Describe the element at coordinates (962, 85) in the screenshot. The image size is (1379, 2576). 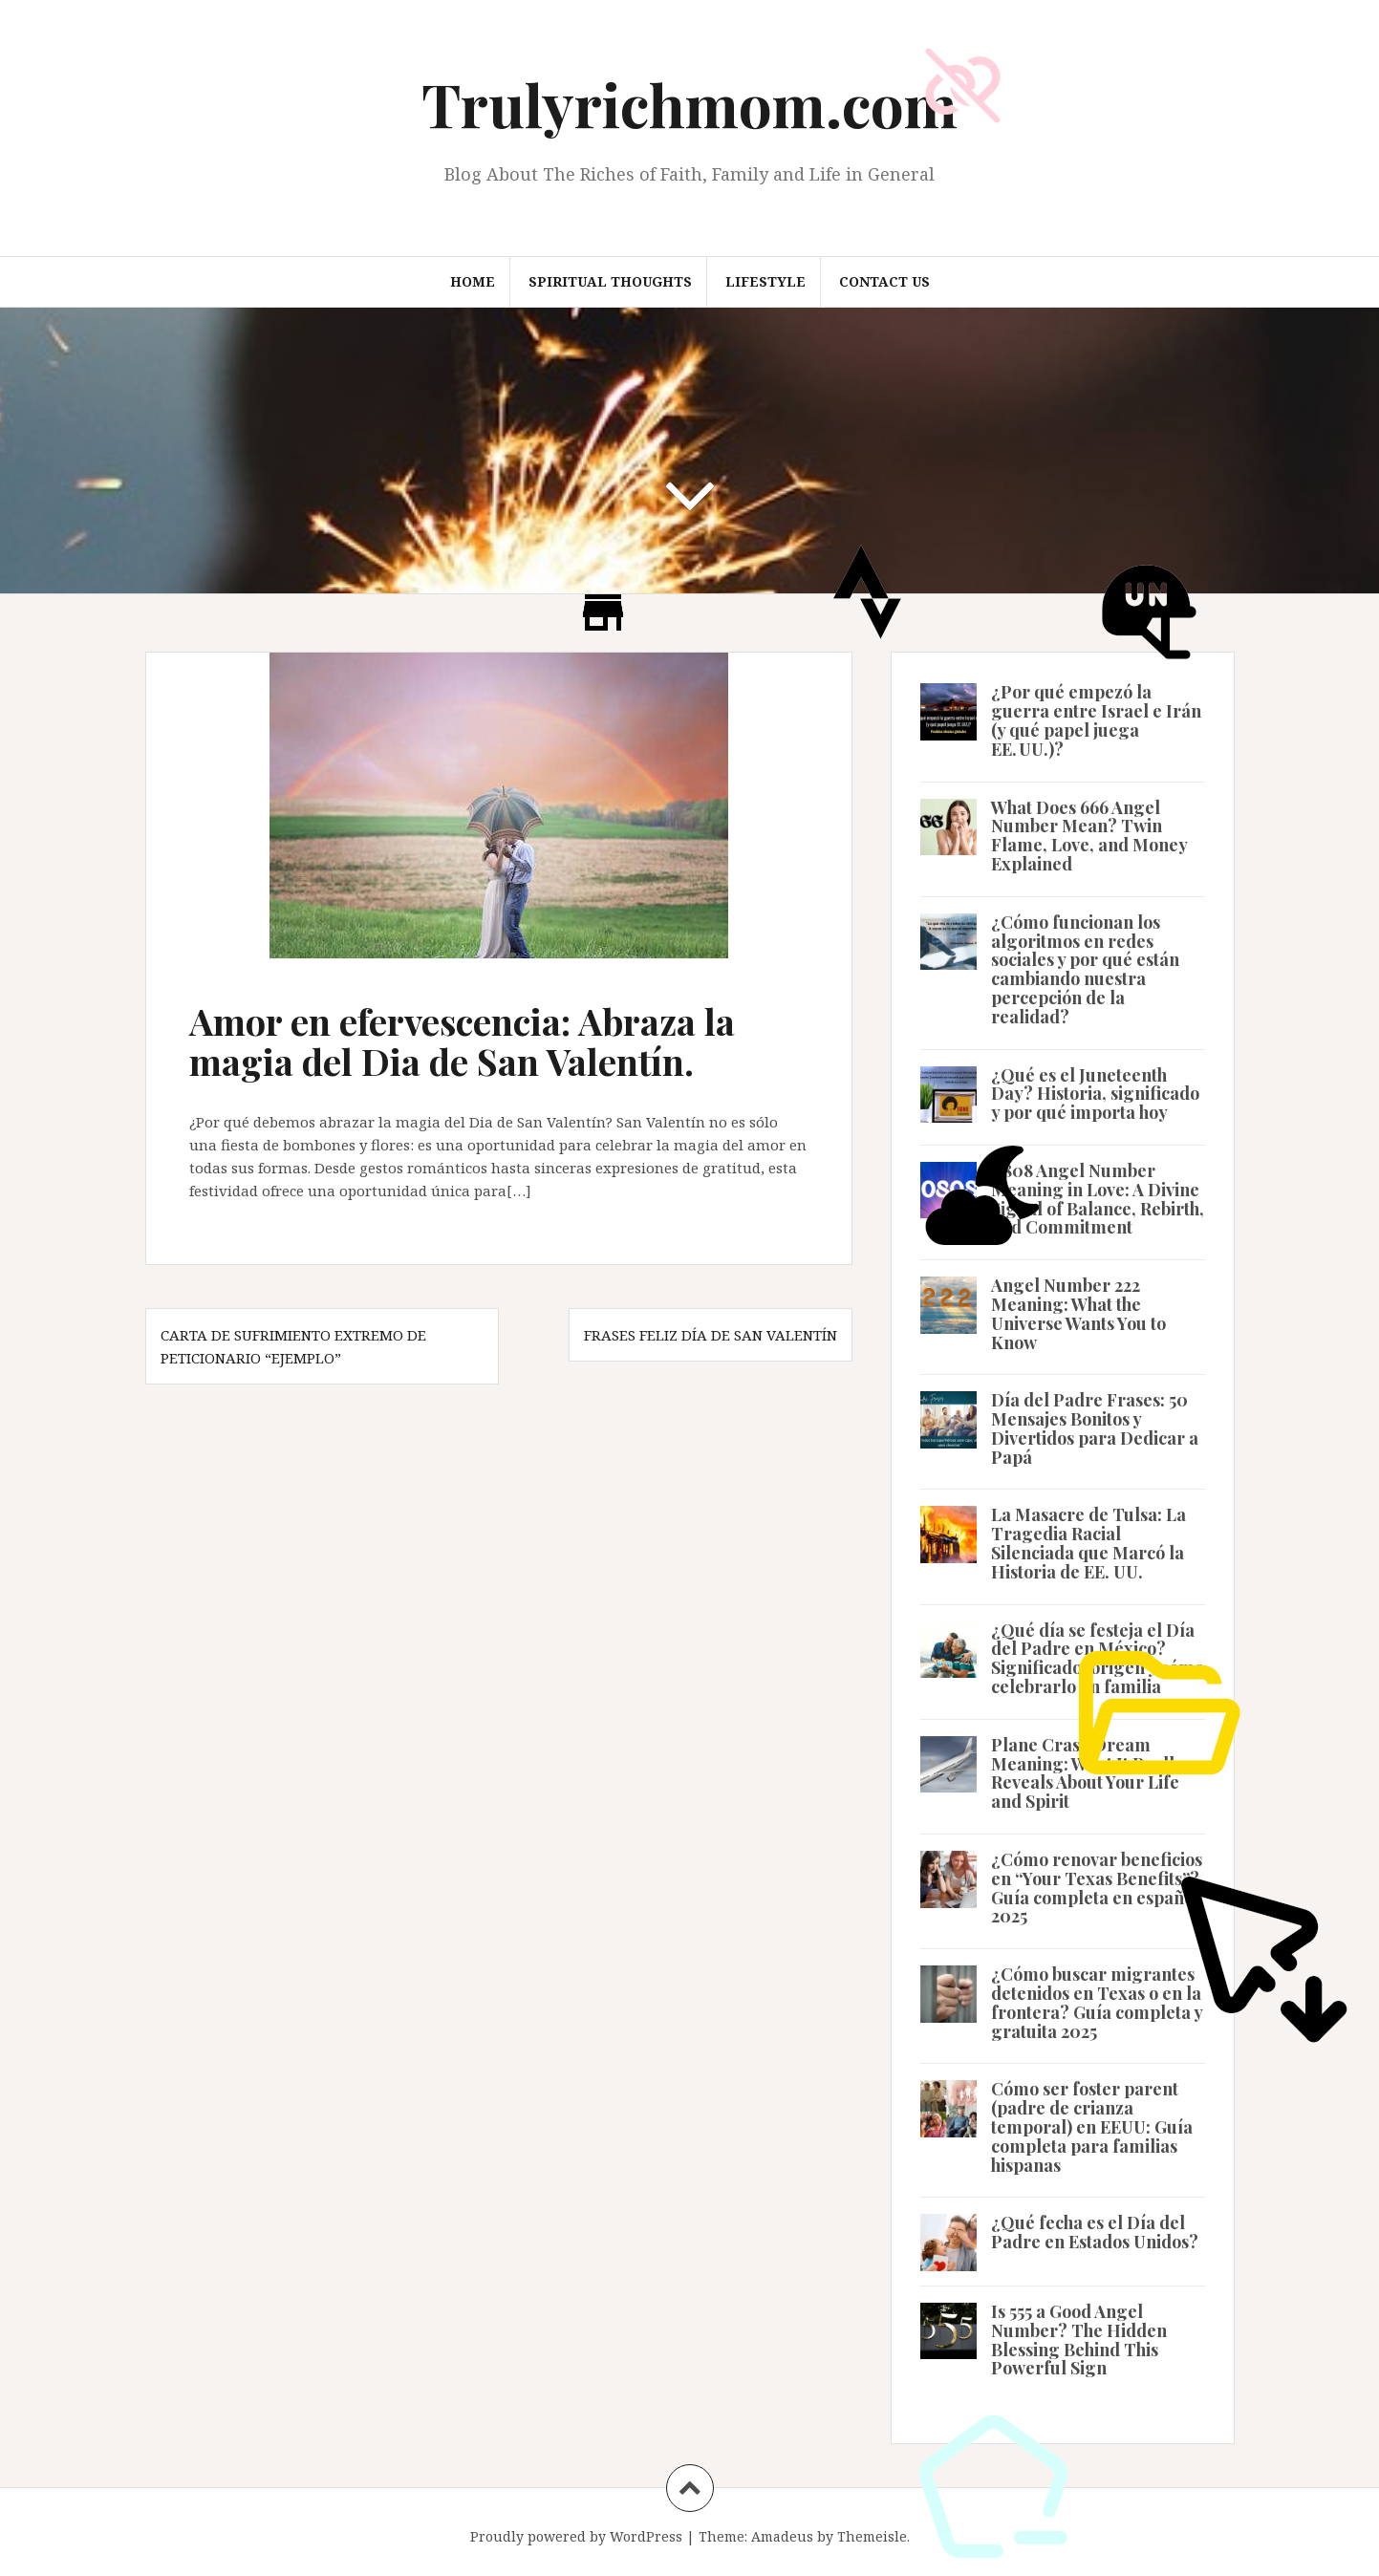
I see `unlink or disconnect items` at that location.